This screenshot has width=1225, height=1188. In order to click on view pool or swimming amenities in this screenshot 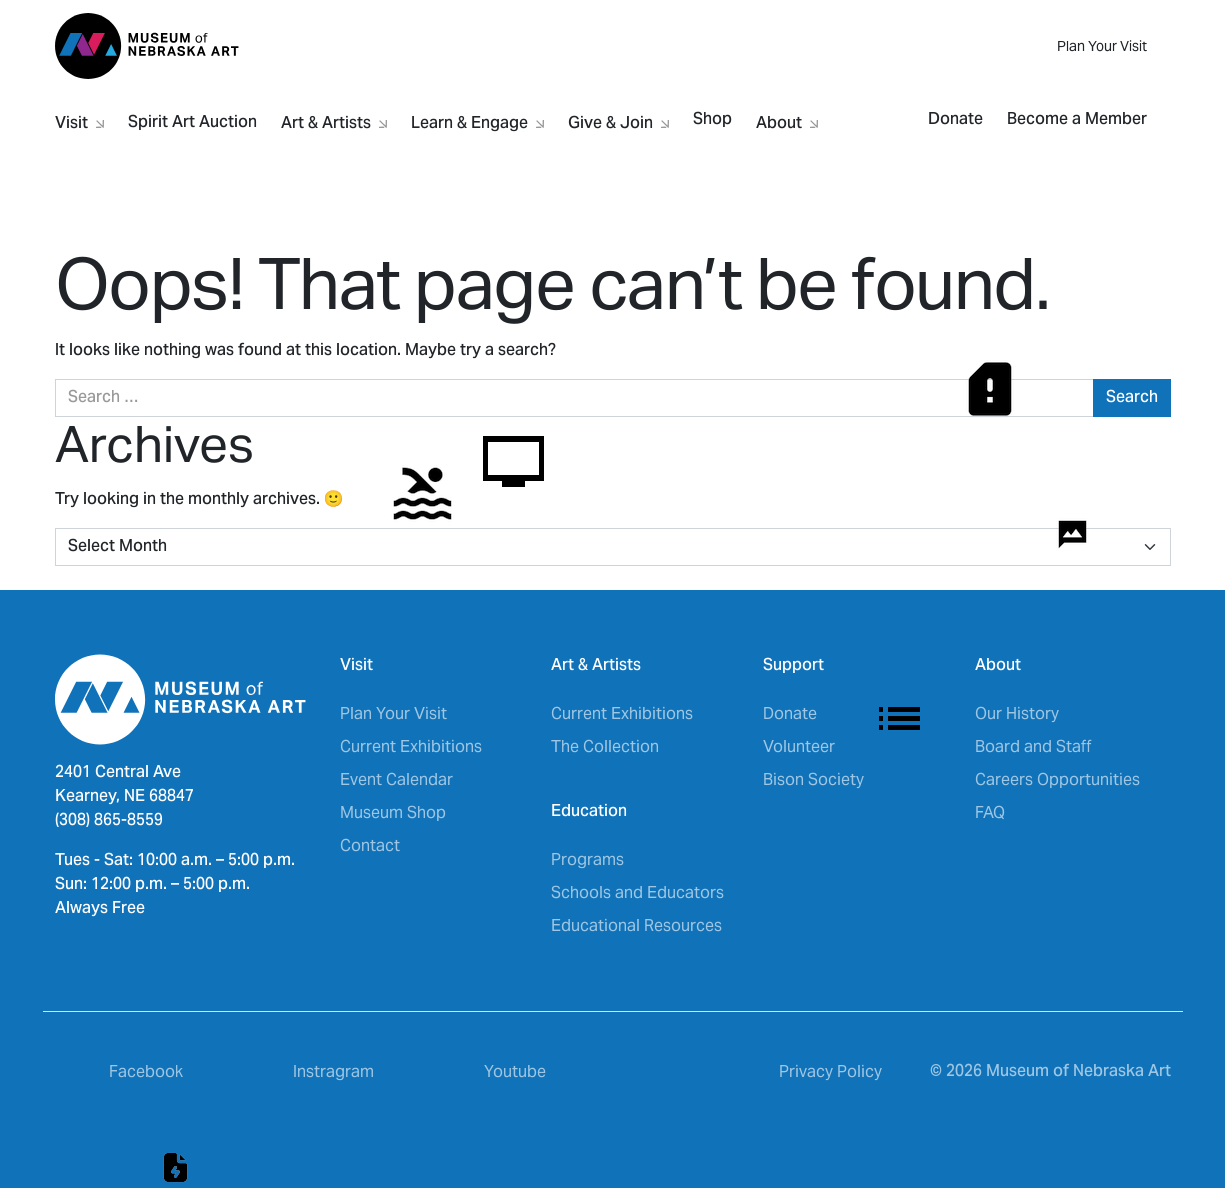, I will do `click(422, 493)`.